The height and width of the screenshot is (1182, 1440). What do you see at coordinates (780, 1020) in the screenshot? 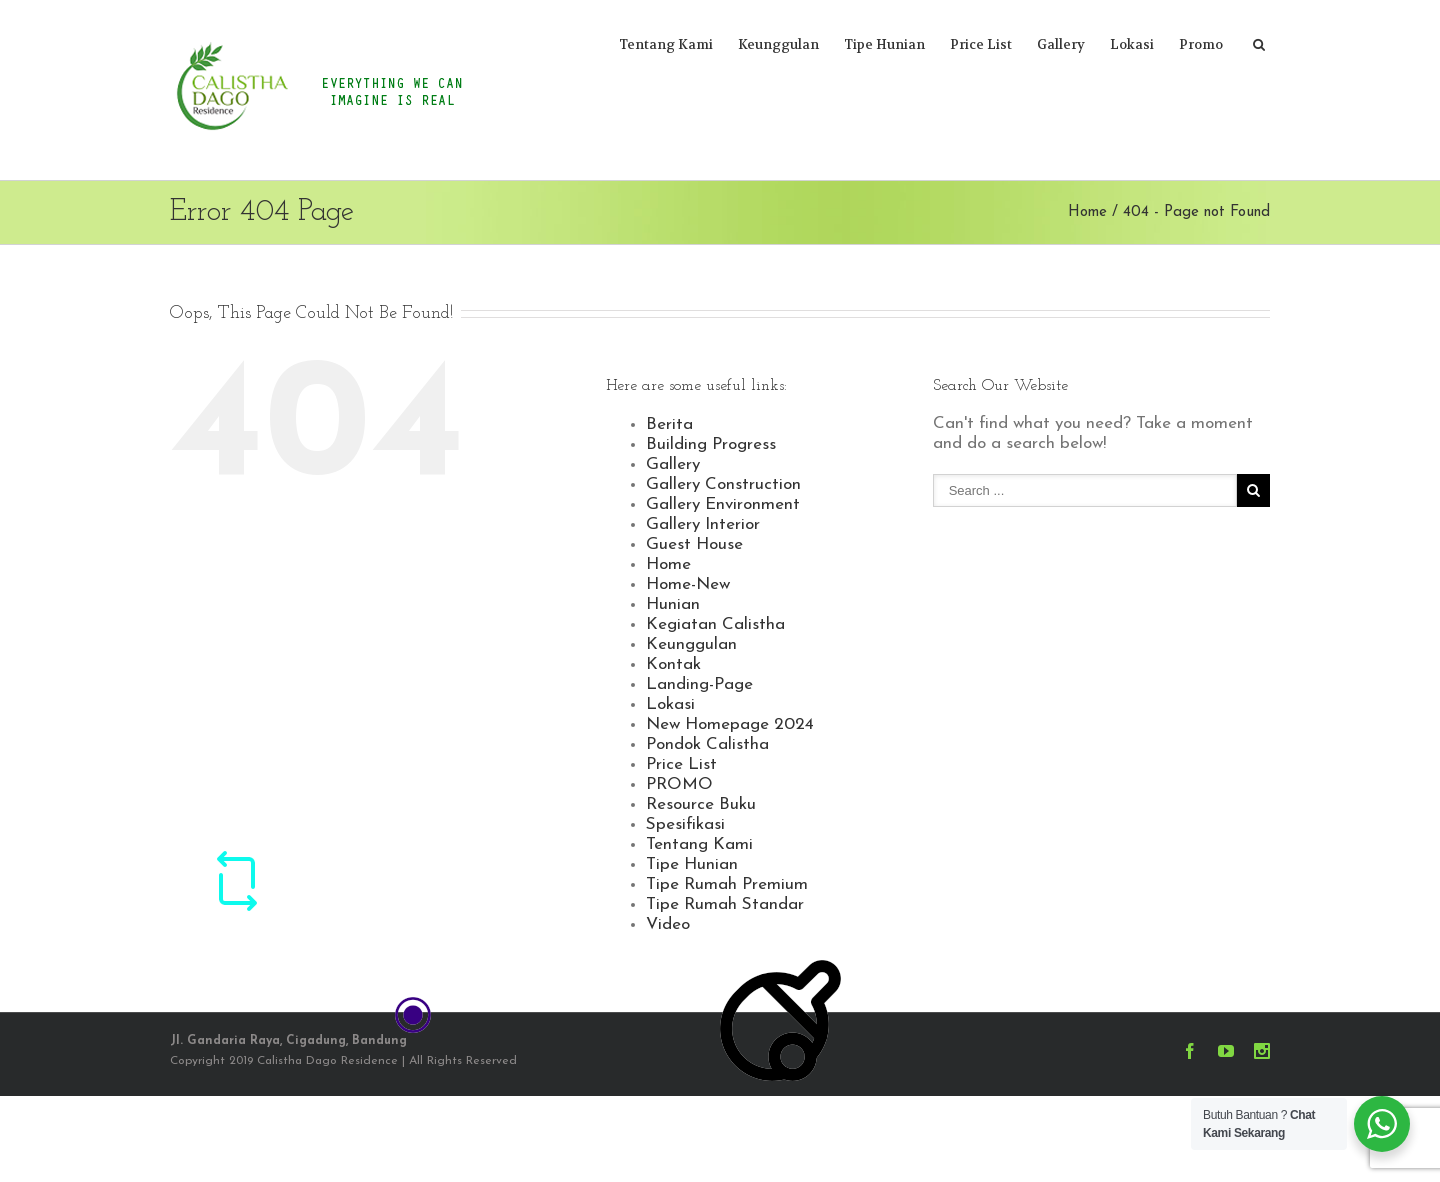
I see `access table tennis or ping pong game` at bounding box center [780, 1020].